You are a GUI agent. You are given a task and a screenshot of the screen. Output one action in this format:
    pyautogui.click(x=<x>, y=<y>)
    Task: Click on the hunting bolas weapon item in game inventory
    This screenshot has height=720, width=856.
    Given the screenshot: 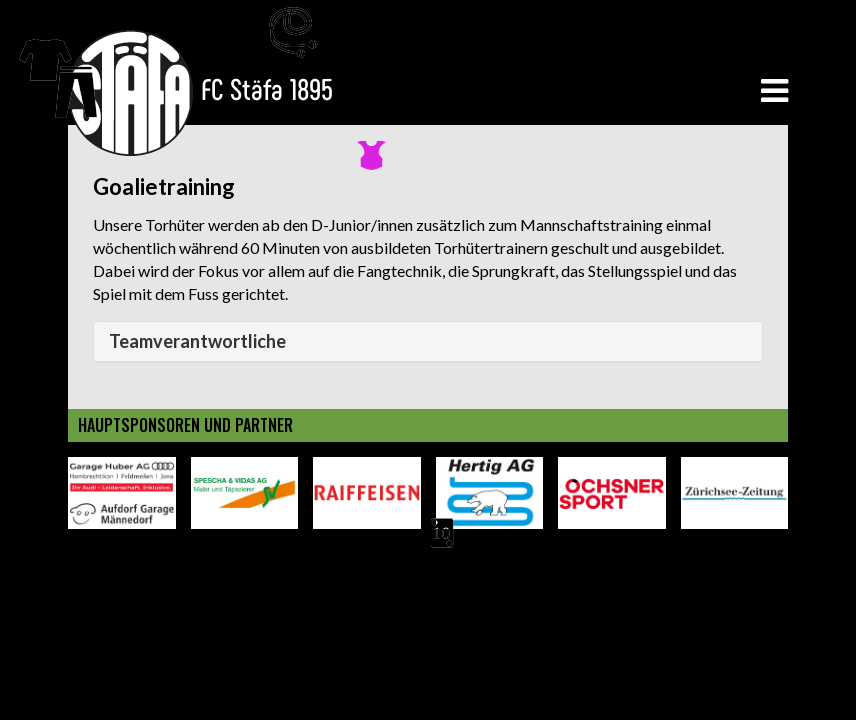 What is the action you would take?
    pyautogui.click(x=293, y=32)
    